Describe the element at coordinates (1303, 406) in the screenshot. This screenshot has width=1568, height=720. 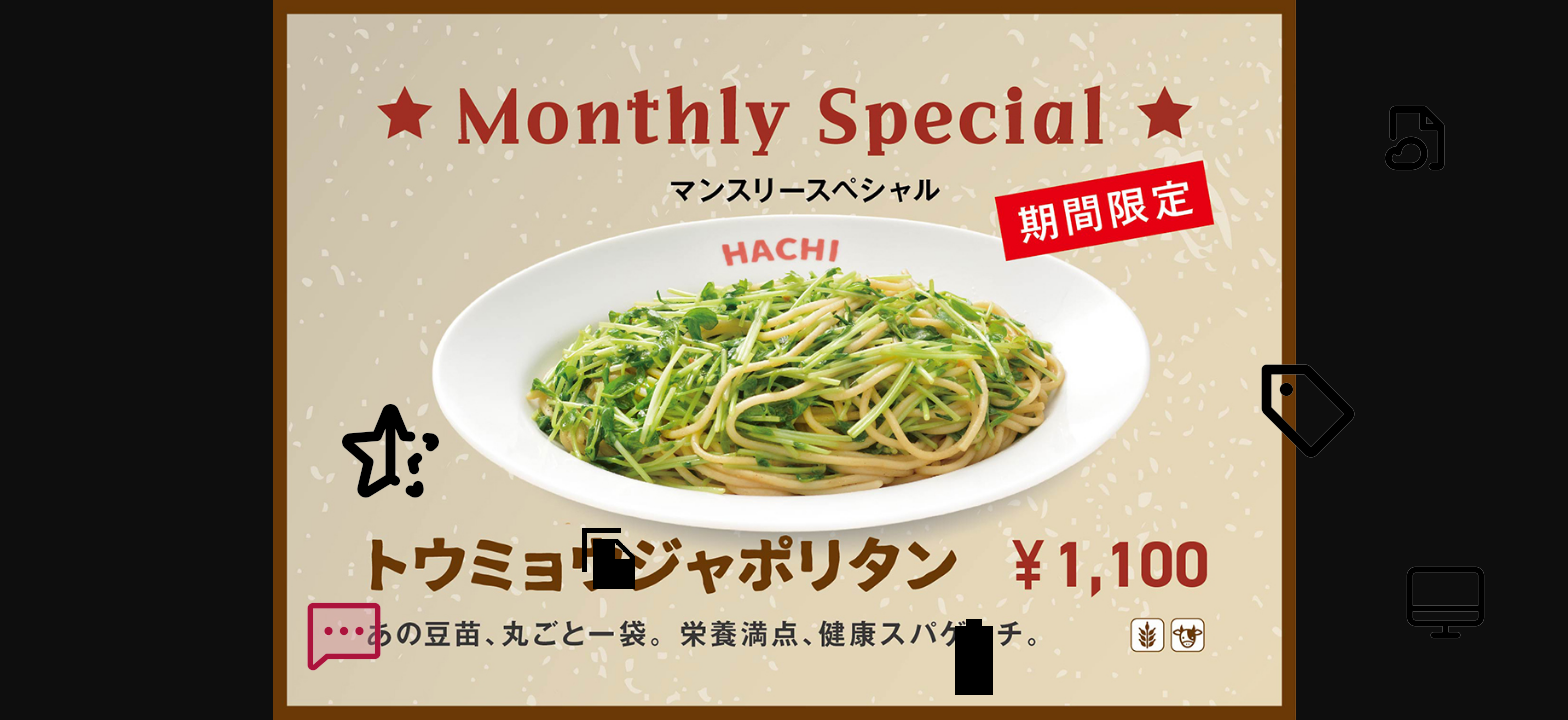
I see `add a tag or label to an item` at that location.